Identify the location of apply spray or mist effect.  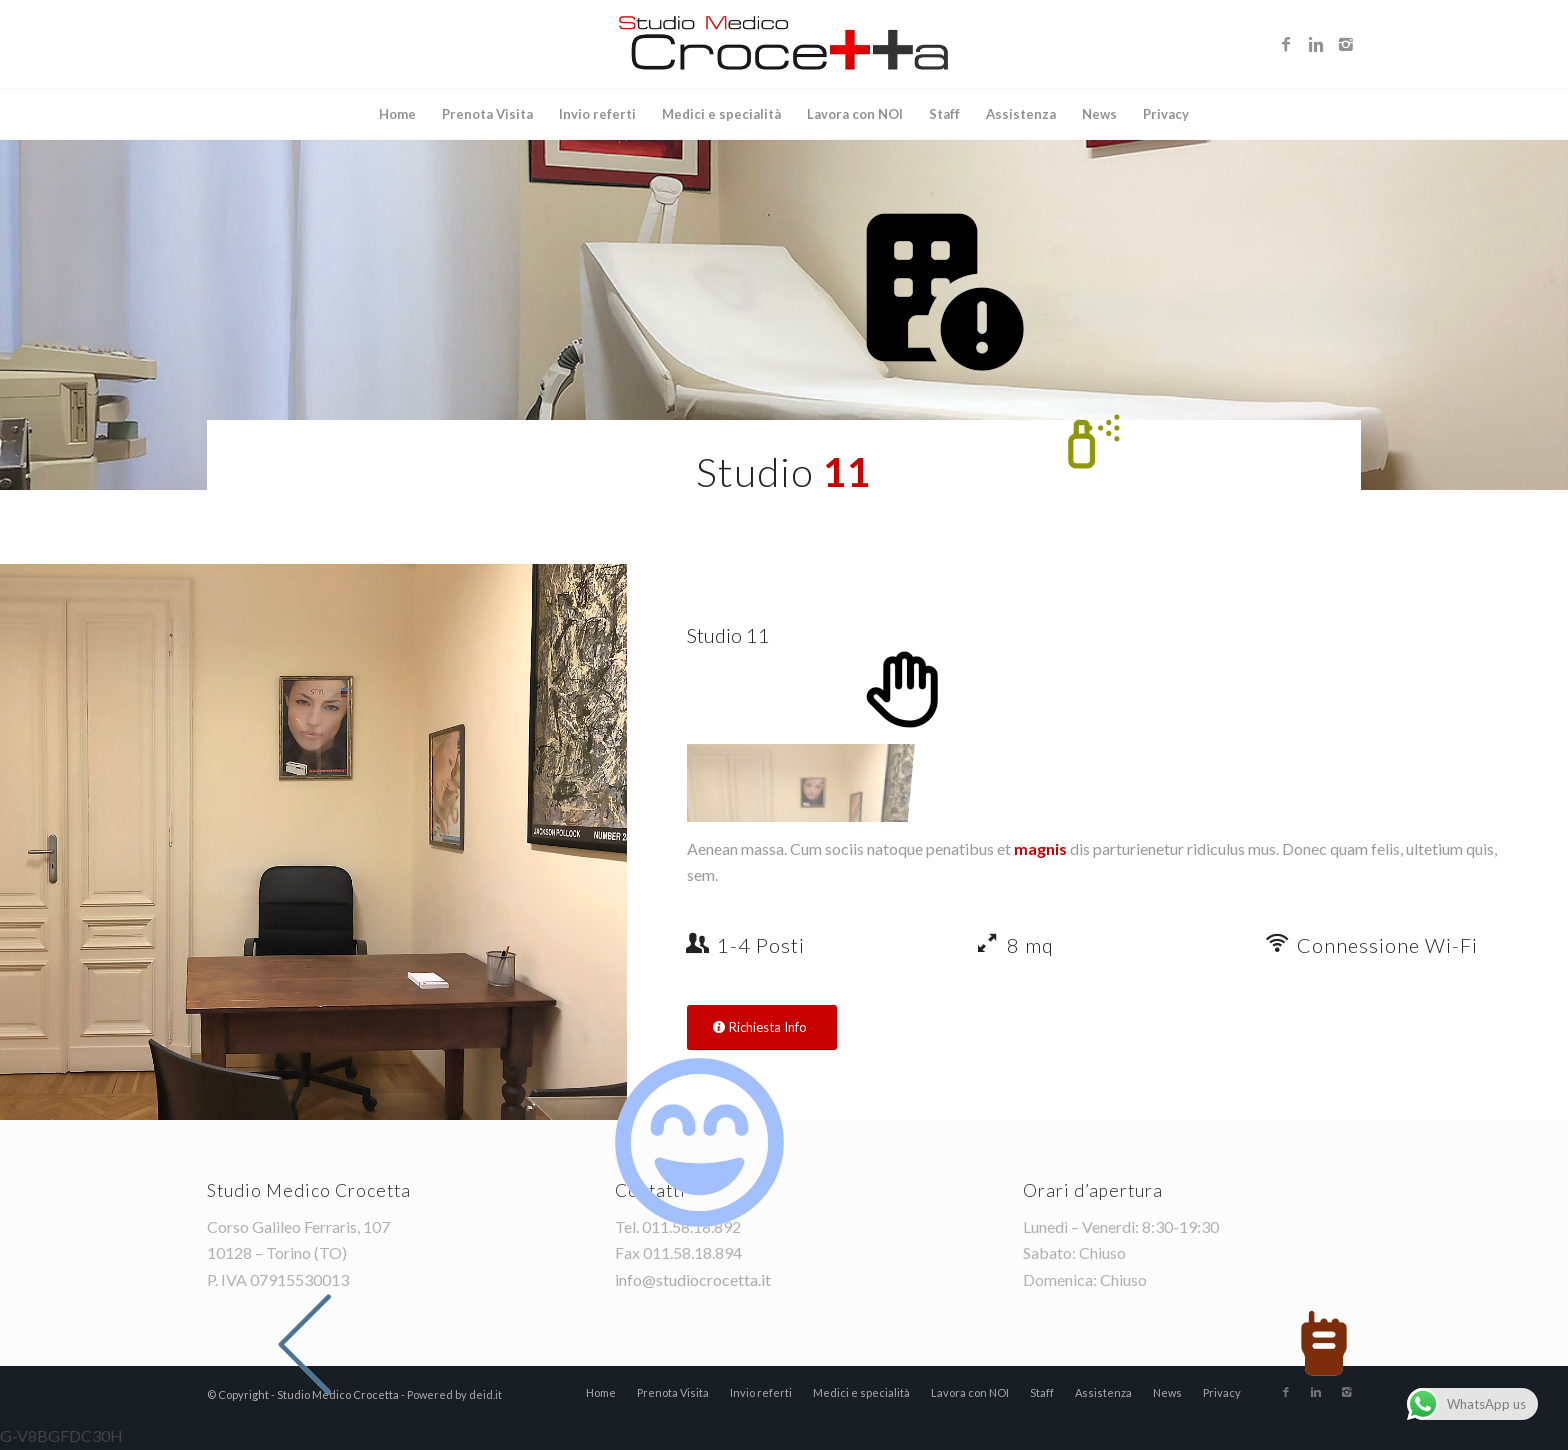
(1092, 441).